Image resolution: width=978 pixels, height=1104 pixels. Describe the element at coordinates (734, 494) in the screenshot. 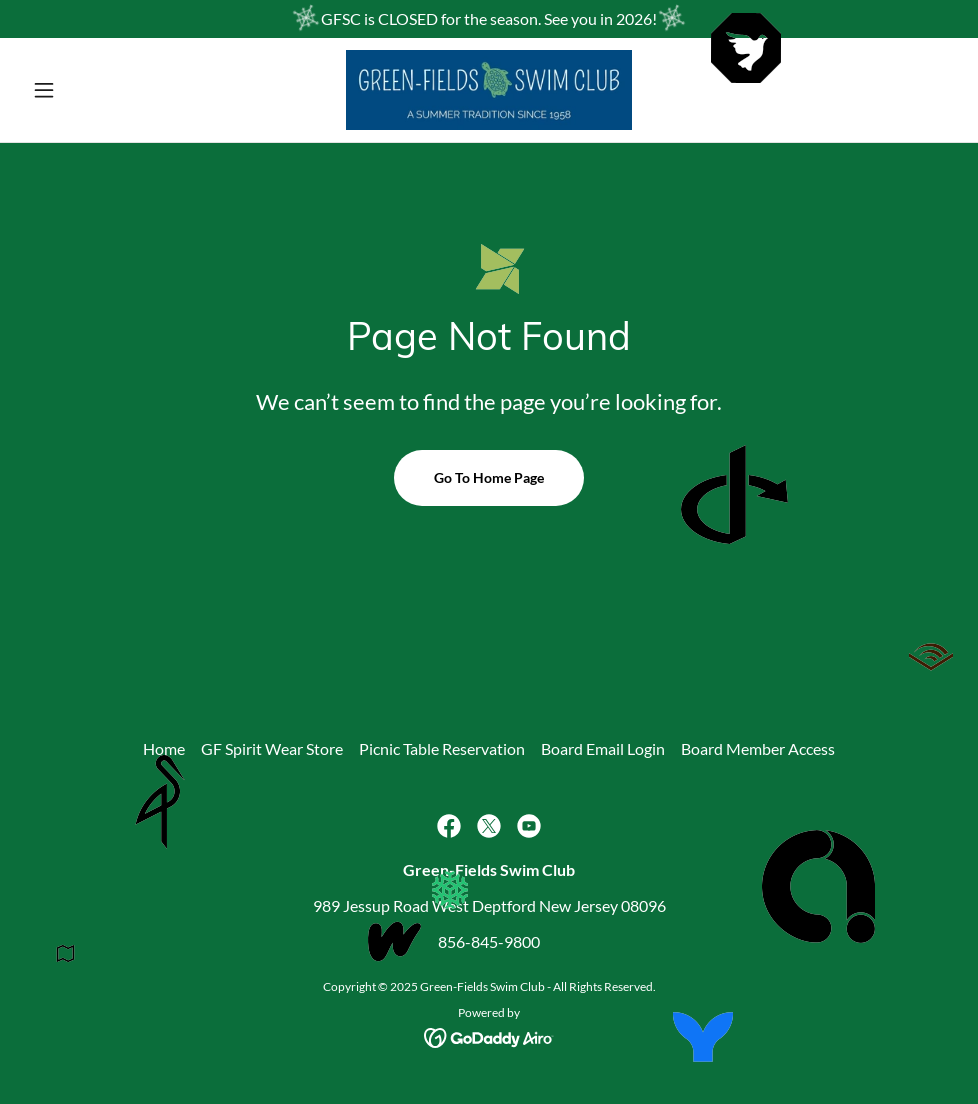

I see `sign in with OpenID authentication` at that location.